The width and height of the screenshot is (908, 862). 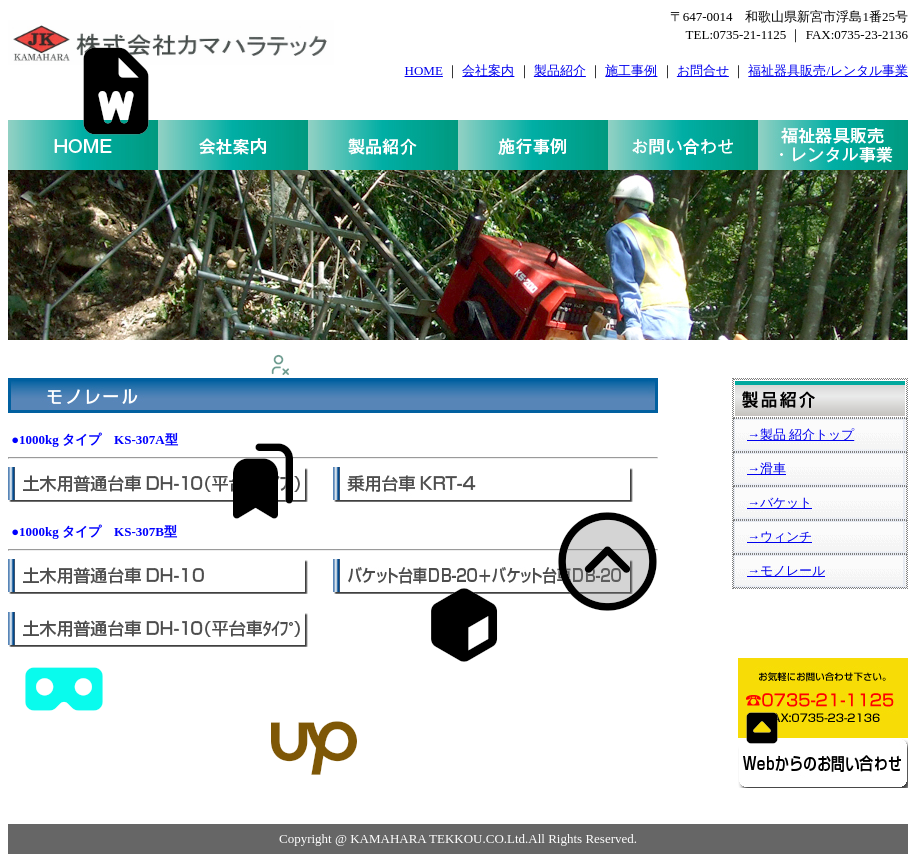 What do you see at coordinates (464, 625) in the screenshot?
I see `view 3D model or object` at bounding box center [464, 625].